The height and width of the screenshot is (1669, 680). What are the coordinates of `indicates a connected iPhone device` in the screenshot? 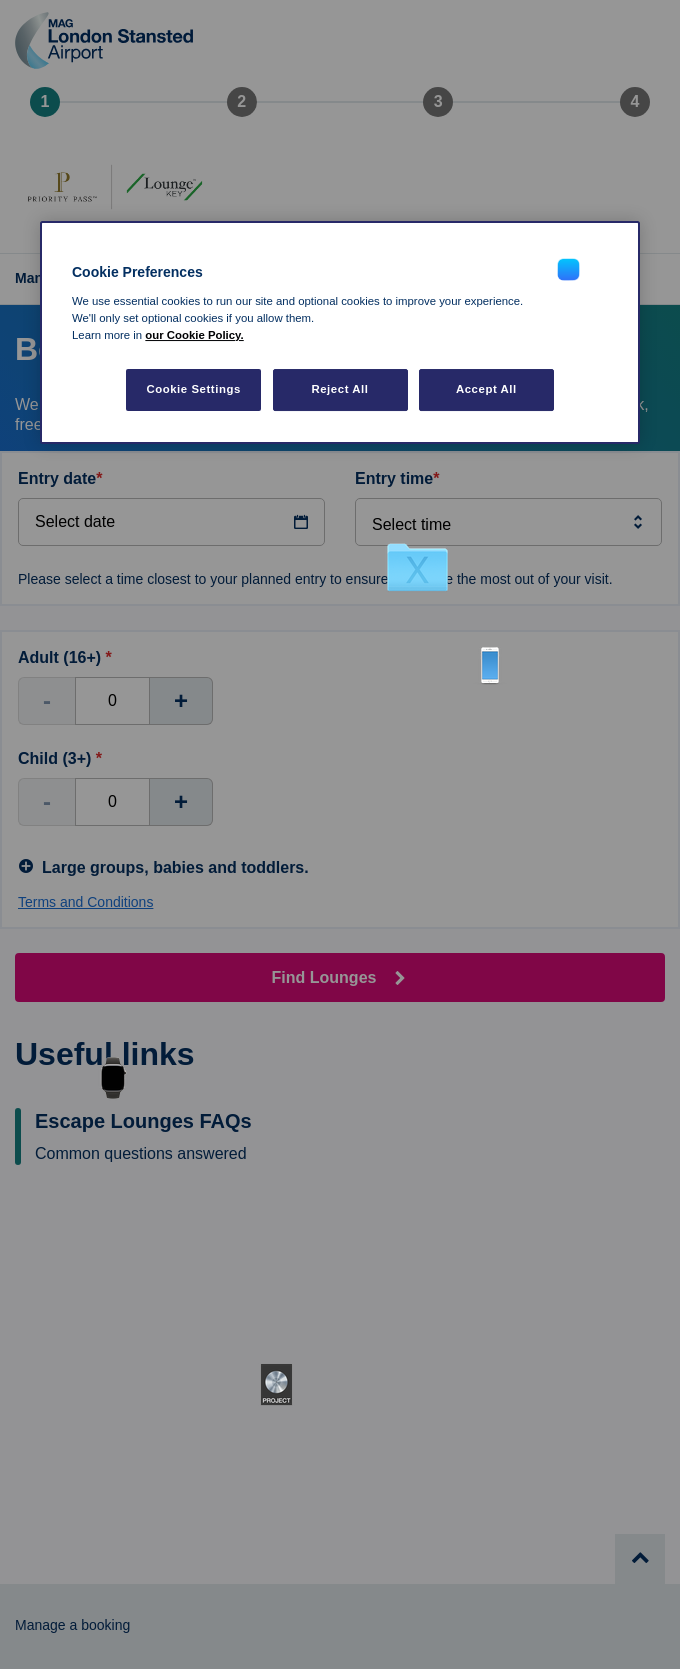 It's located at (490, 666).